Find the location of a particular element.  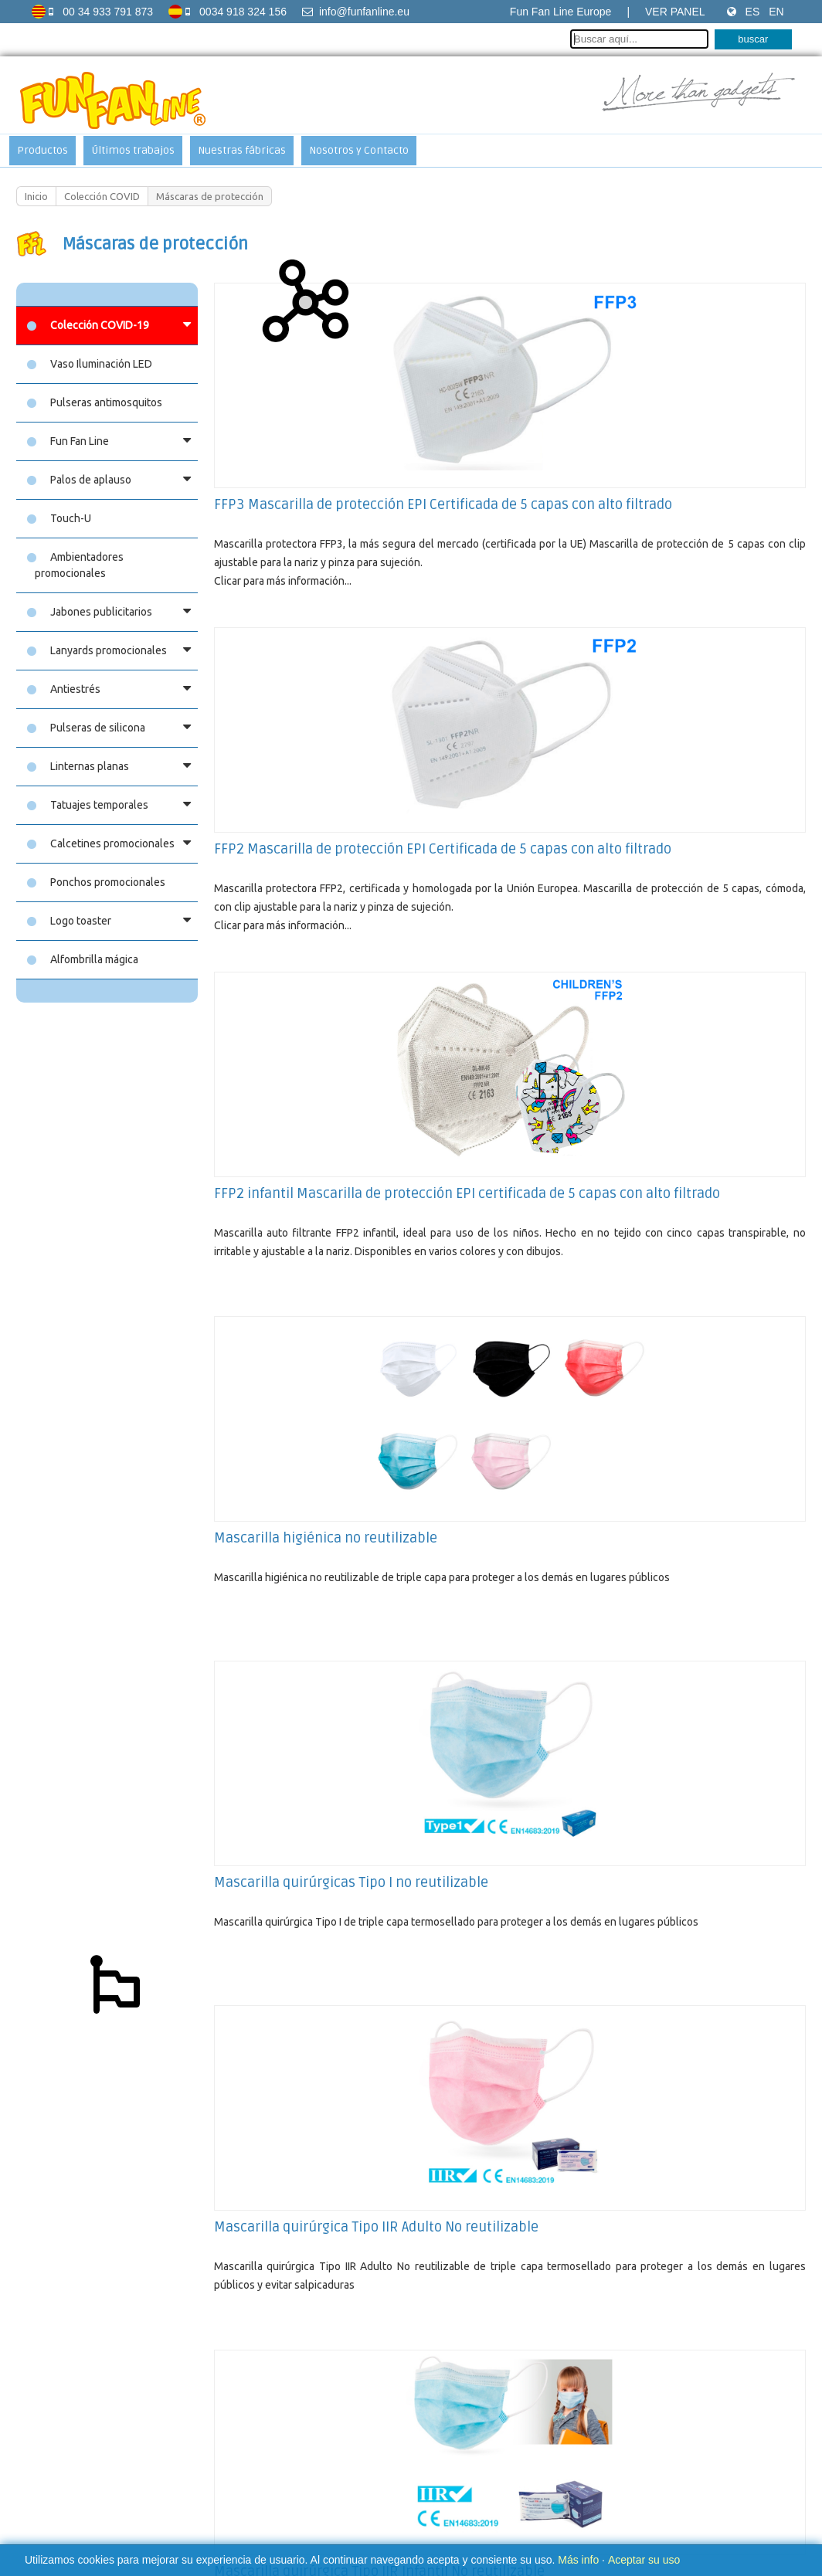

view network connections or relationships is located at coordinates (305, 302).